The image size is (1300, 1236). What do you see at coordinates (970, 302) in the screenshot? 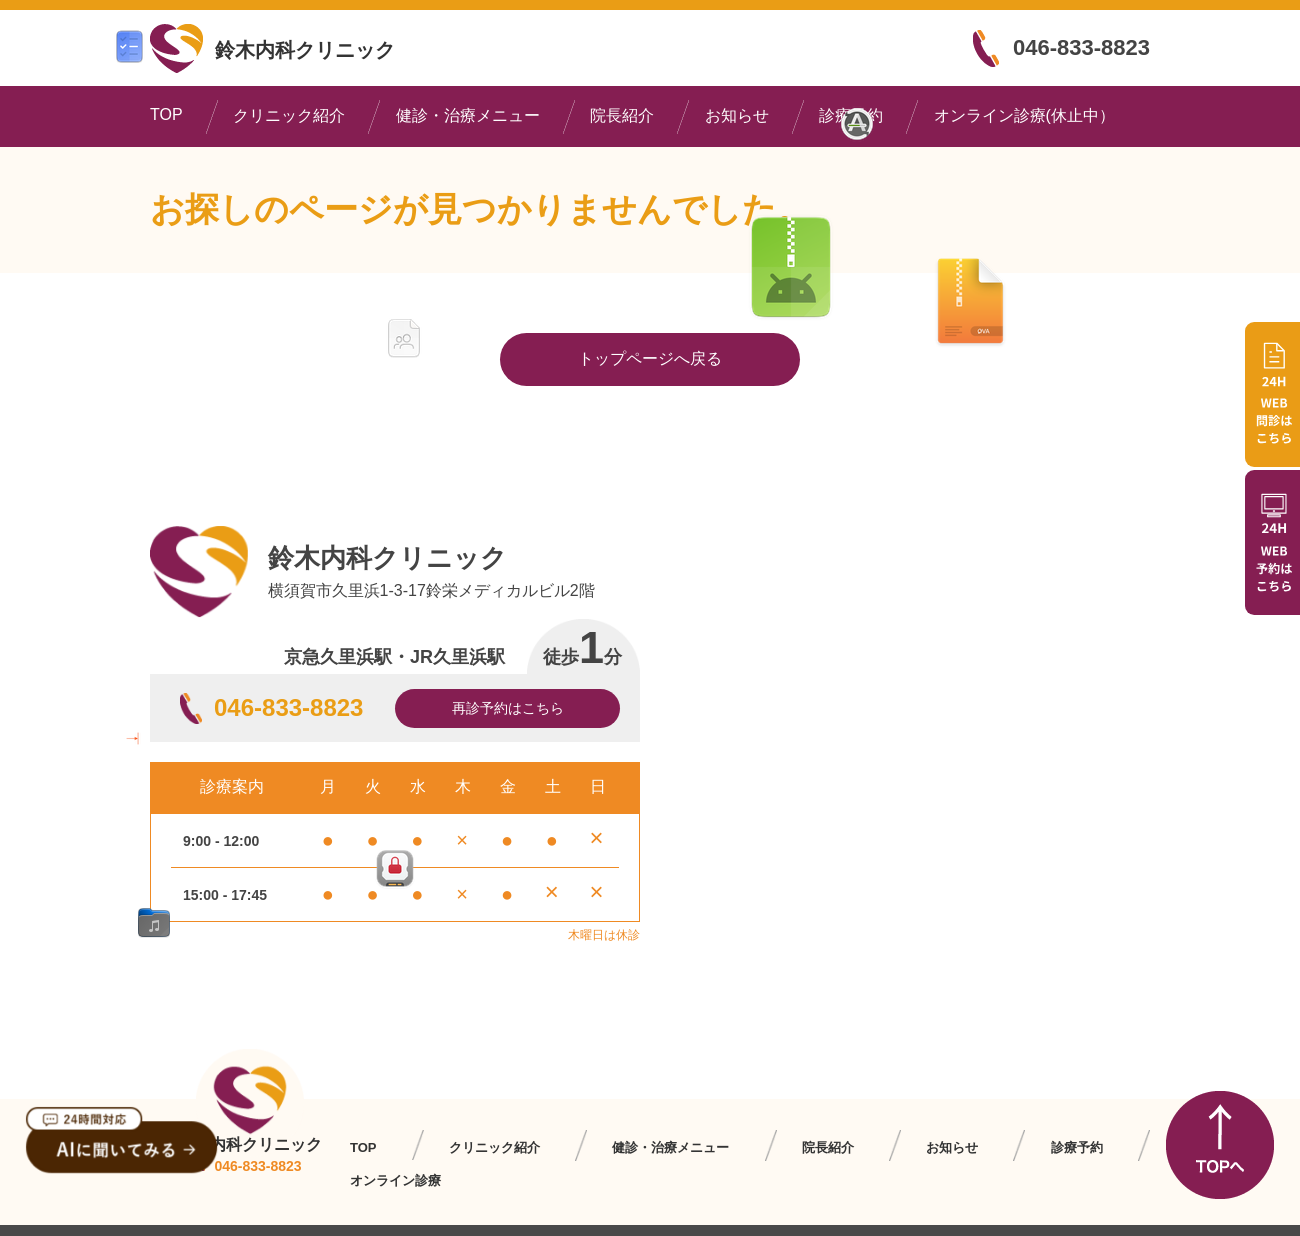
I see `open virtual appliance file for import into VirtualBox` at bounding box center [970, 302].